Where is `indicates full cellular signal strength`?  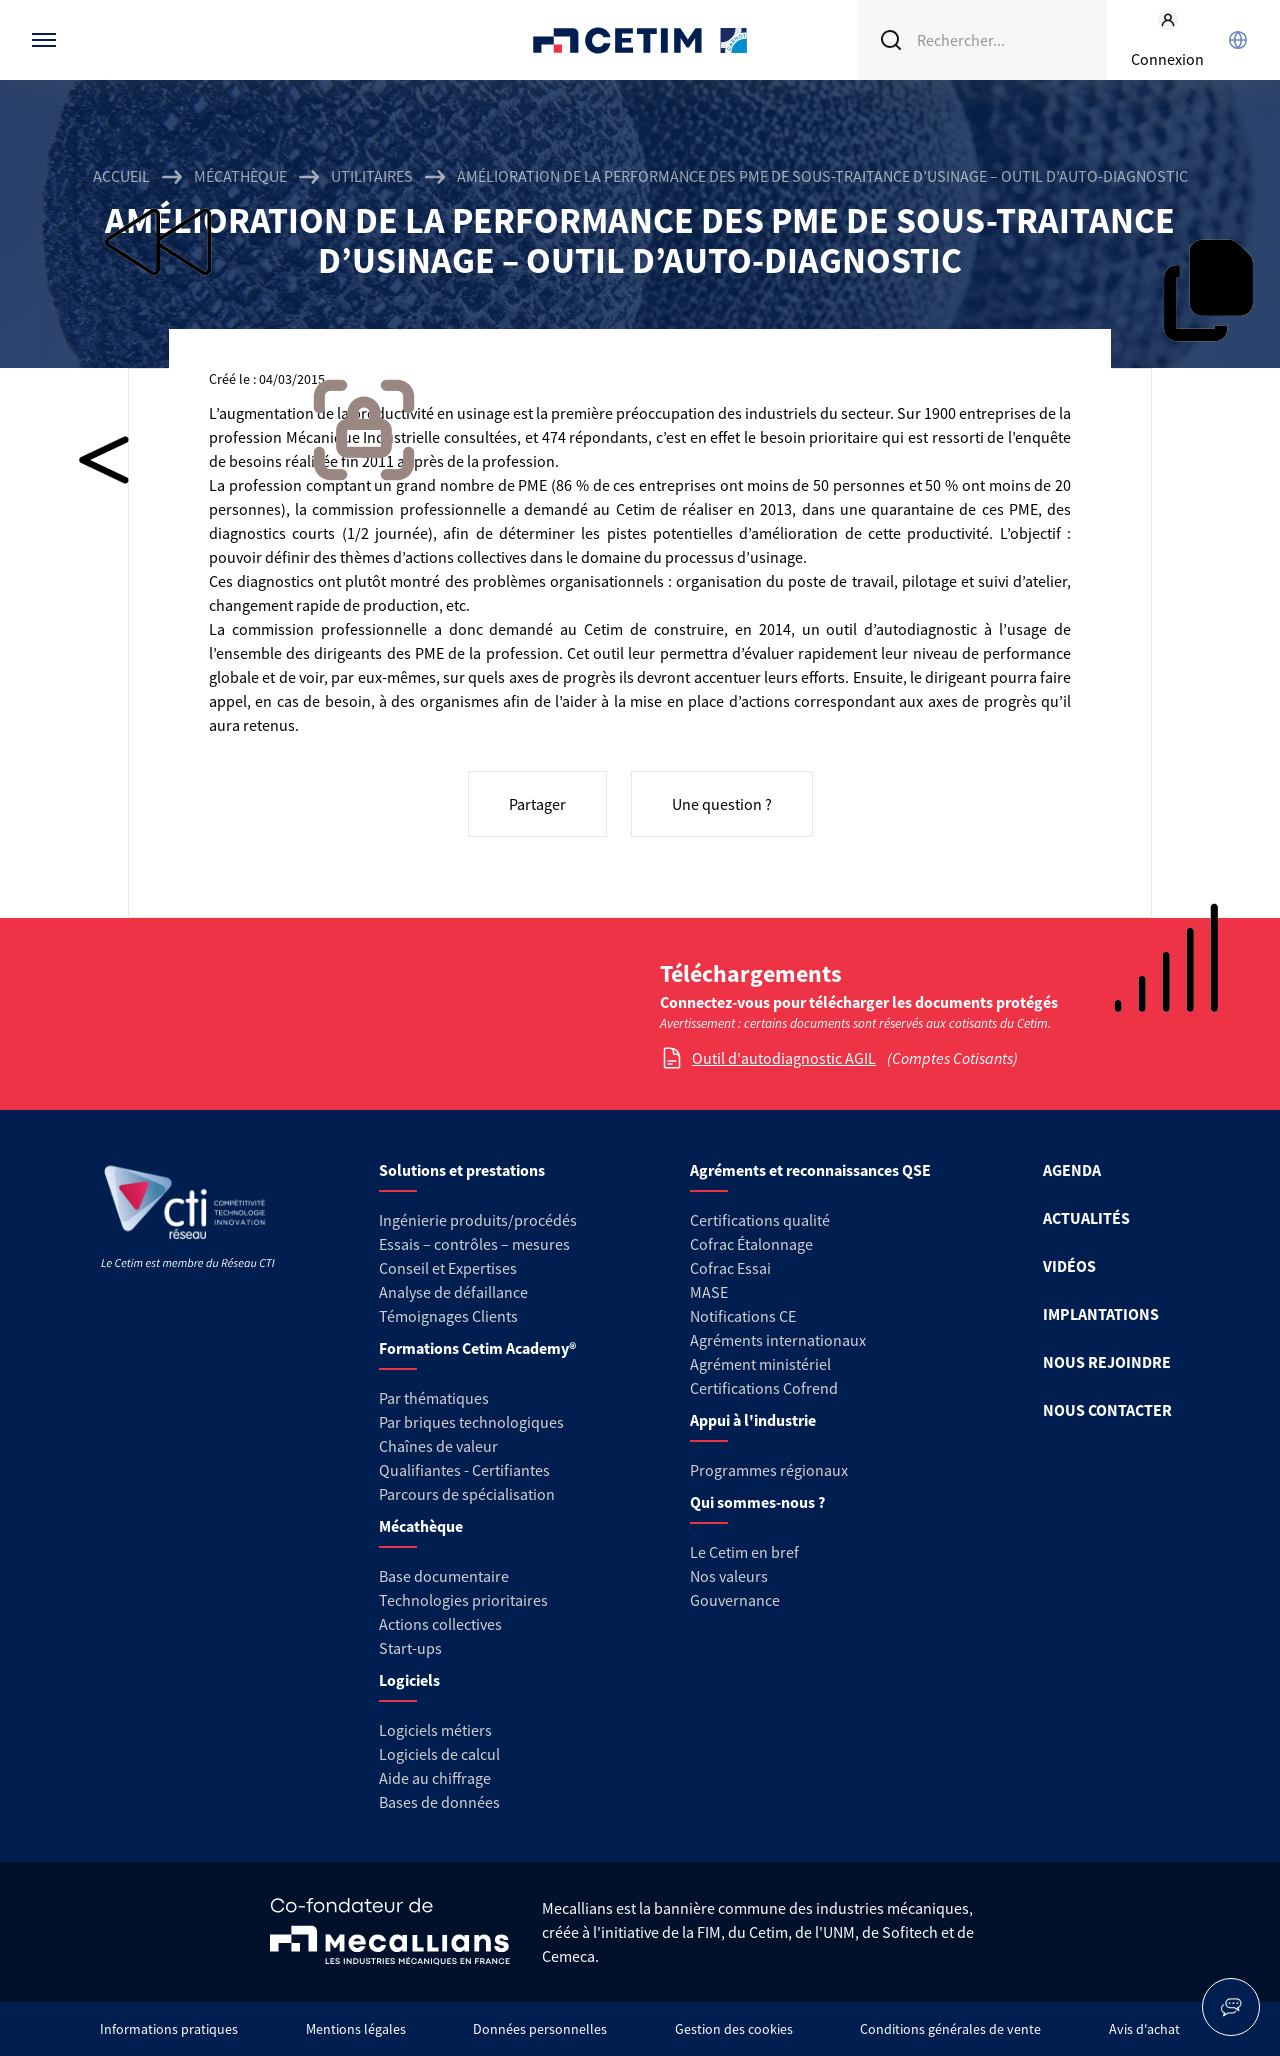
indicates full cellular signal strength is located at coordinates (1171, 965).